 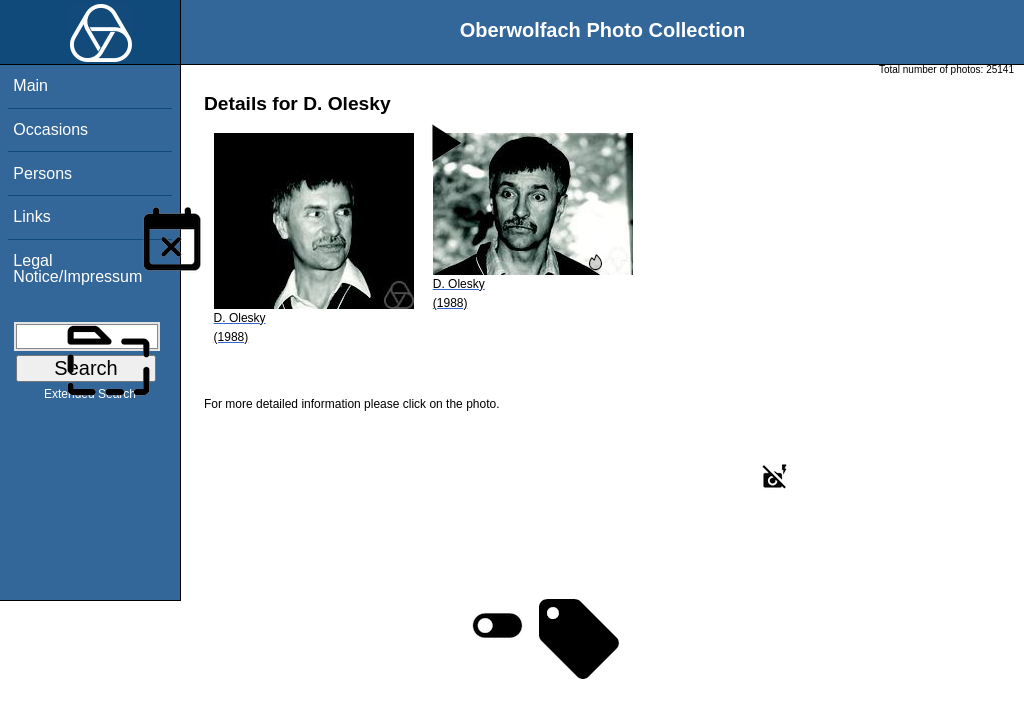 What do you see at coordinates (172, 242) in the screenshot?
I see `a cancelled or unavailable calendar event` at bounding box center [172, 242].